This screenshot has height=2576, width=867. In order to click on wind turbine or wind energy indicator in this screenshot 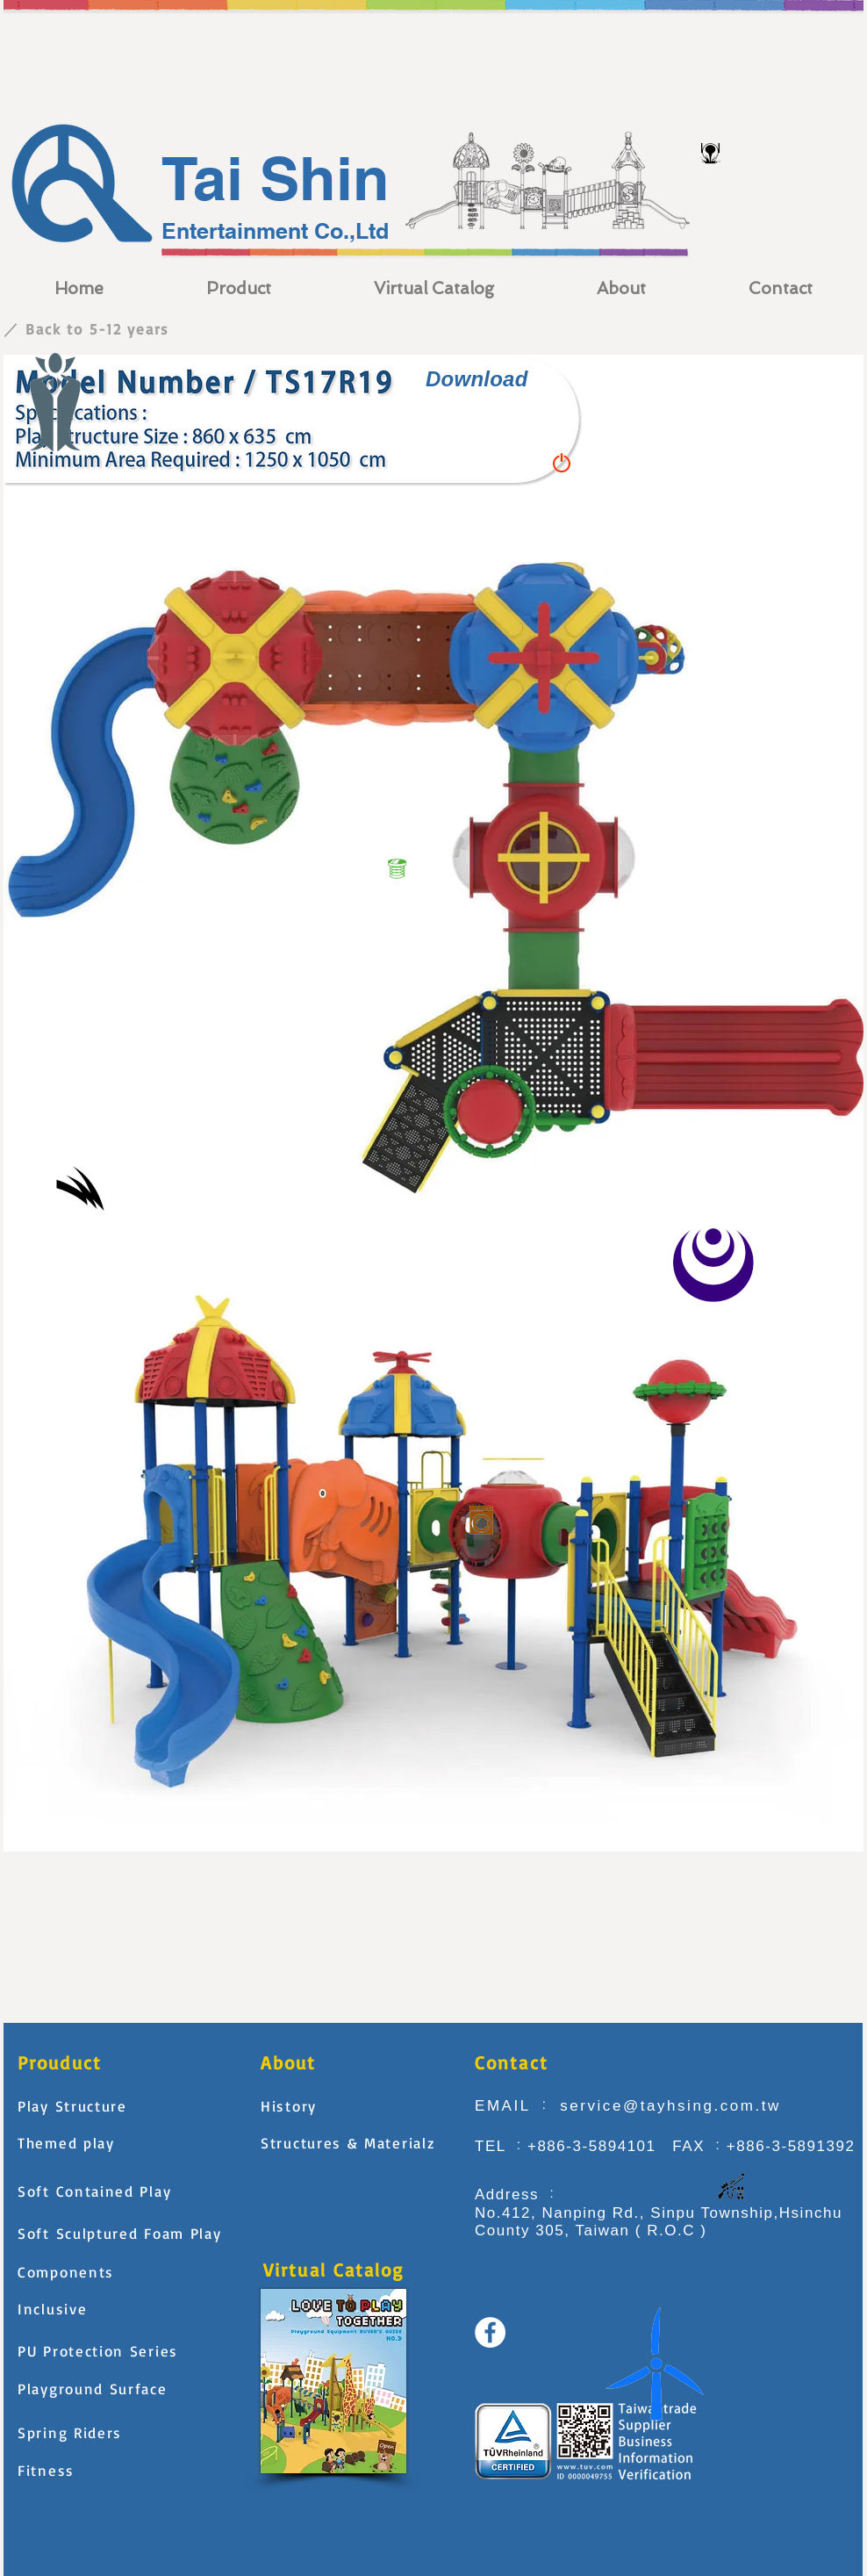, I will do `click(656, 2364)`.